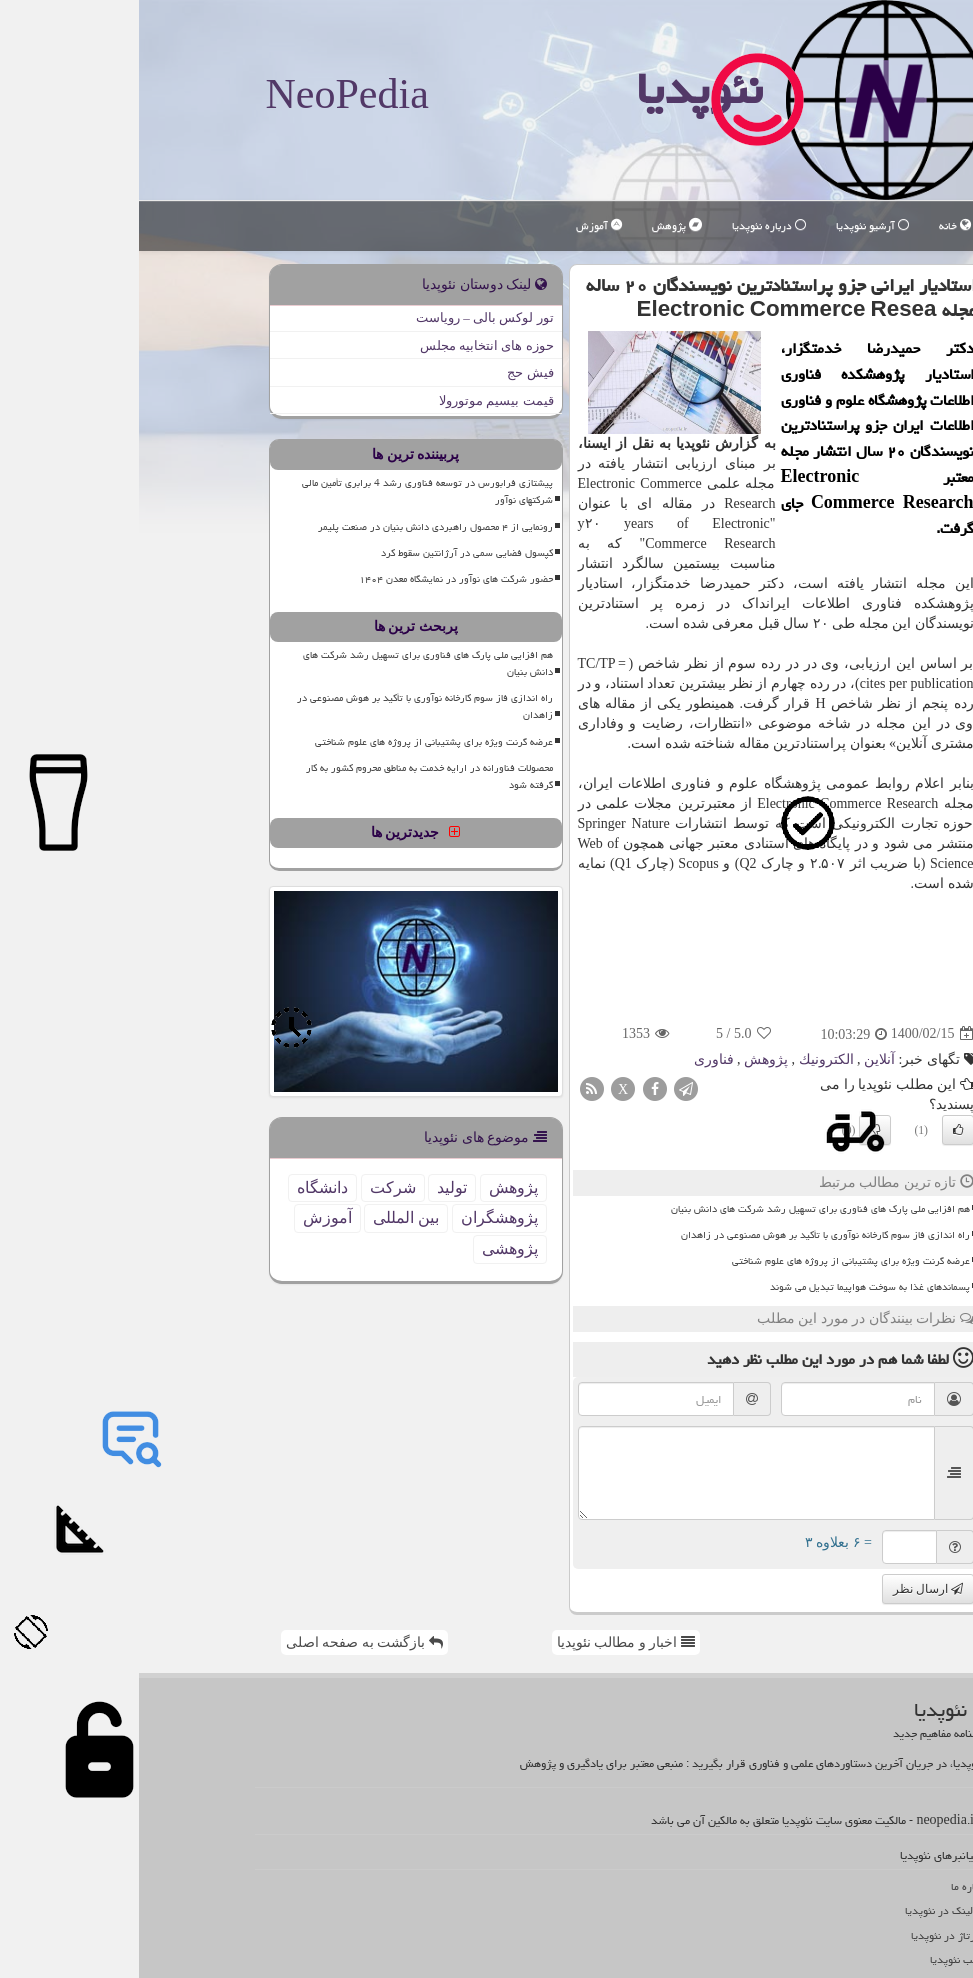 The width and height of the screenshot is (973, 1978). What do you see at coordinates (58, 802) in the screenshot?
I see `view drink menu or beverage options` at bounding box center [58, 802].